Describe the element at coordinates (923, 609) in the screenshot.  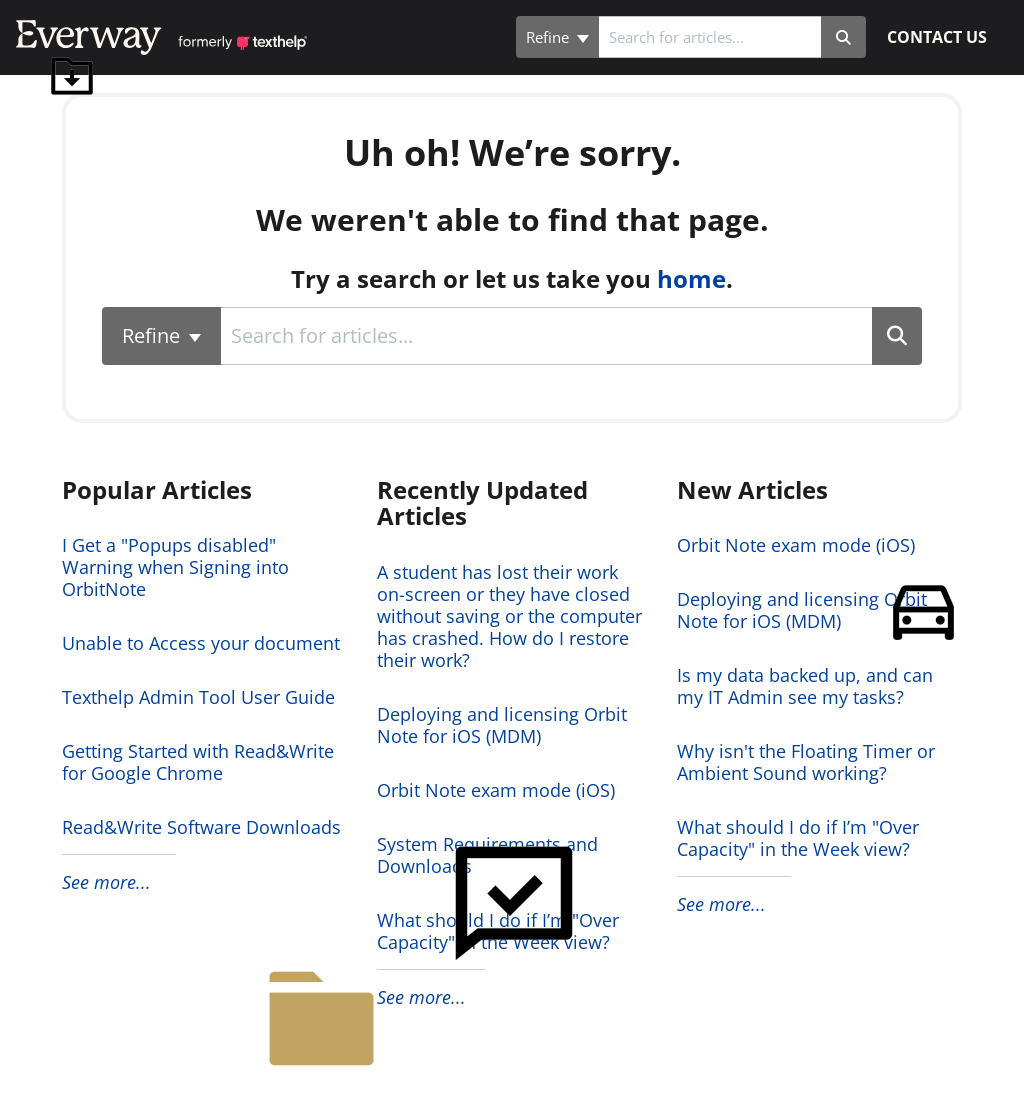
I see `access vehicle or car-related features` at that location.